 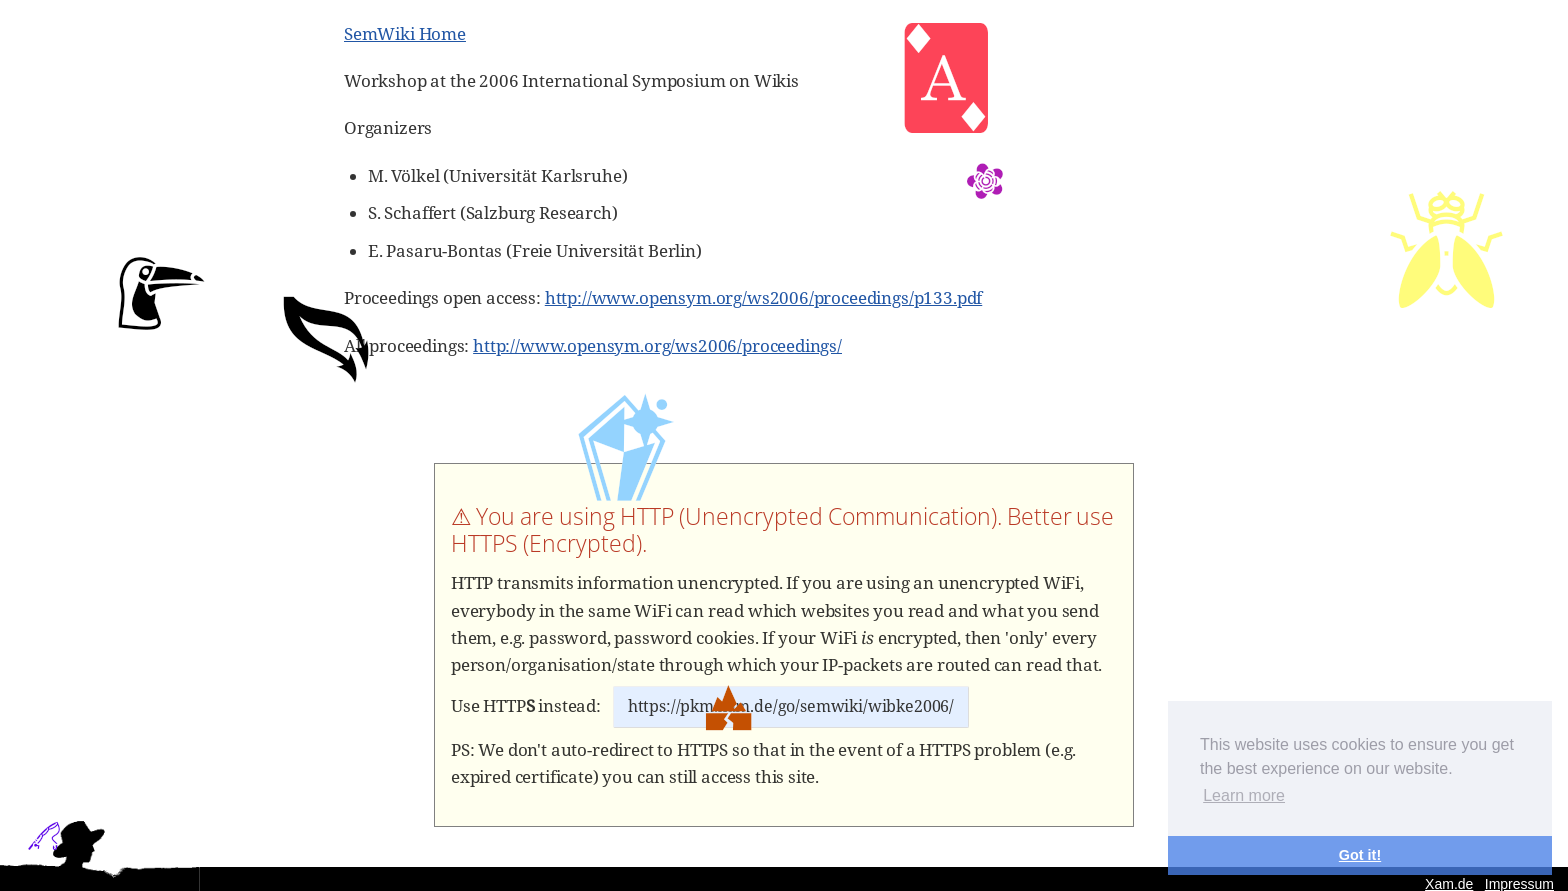 What do you see at coordinates (44, 836) in the screenshot?
I see `access fishing mini-game or activity` at bounding box center [44, 836].